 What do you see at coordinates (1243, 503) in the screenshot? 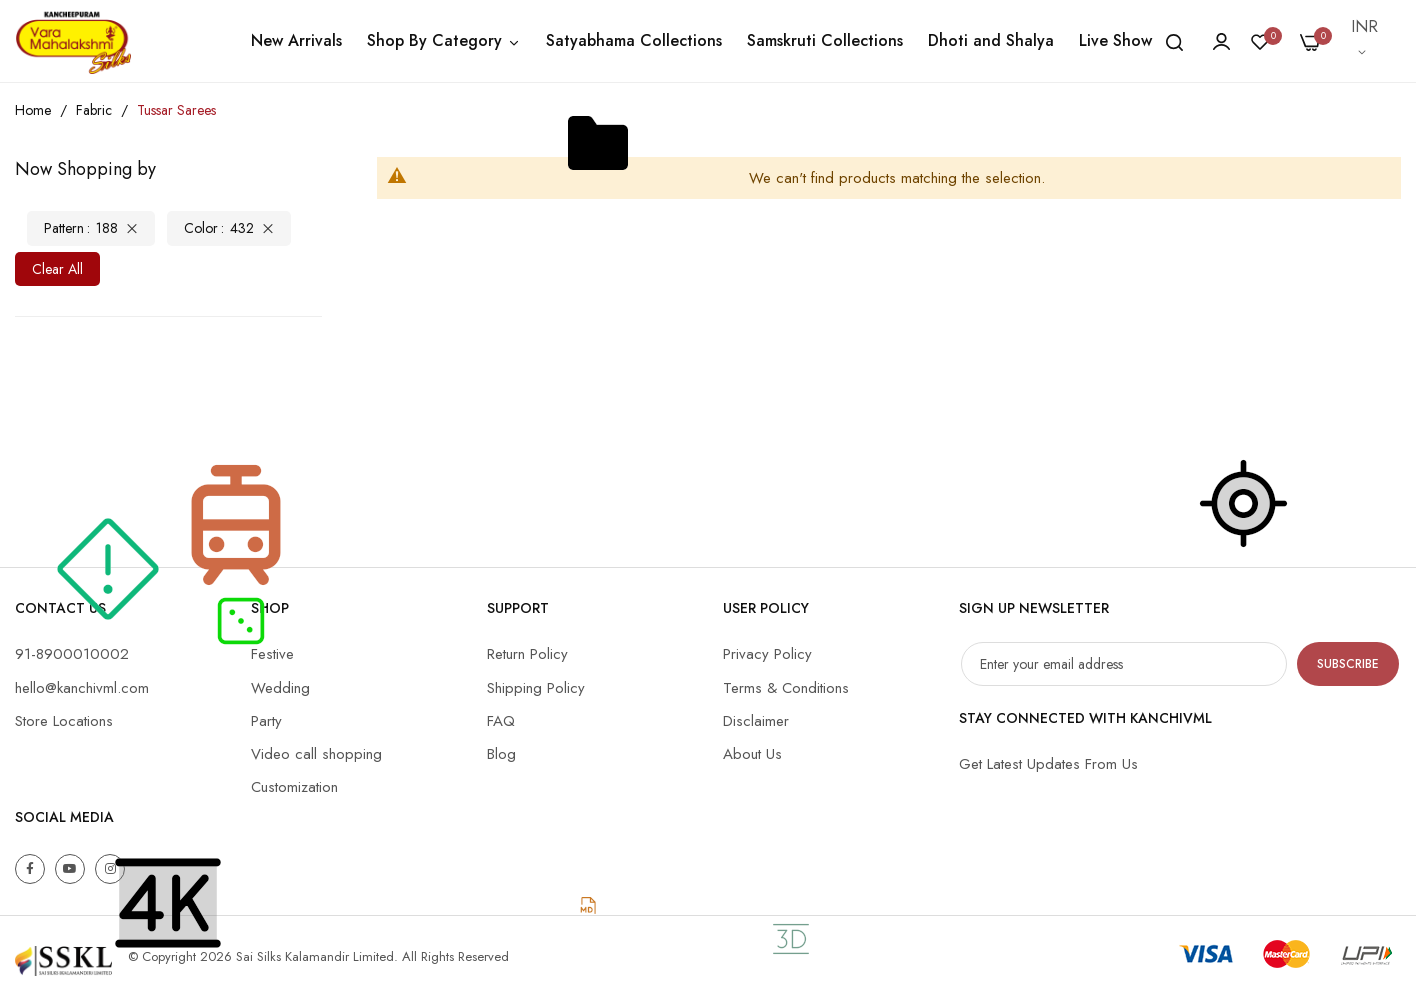
I see `get current location` at bounding box center [1243, 503].